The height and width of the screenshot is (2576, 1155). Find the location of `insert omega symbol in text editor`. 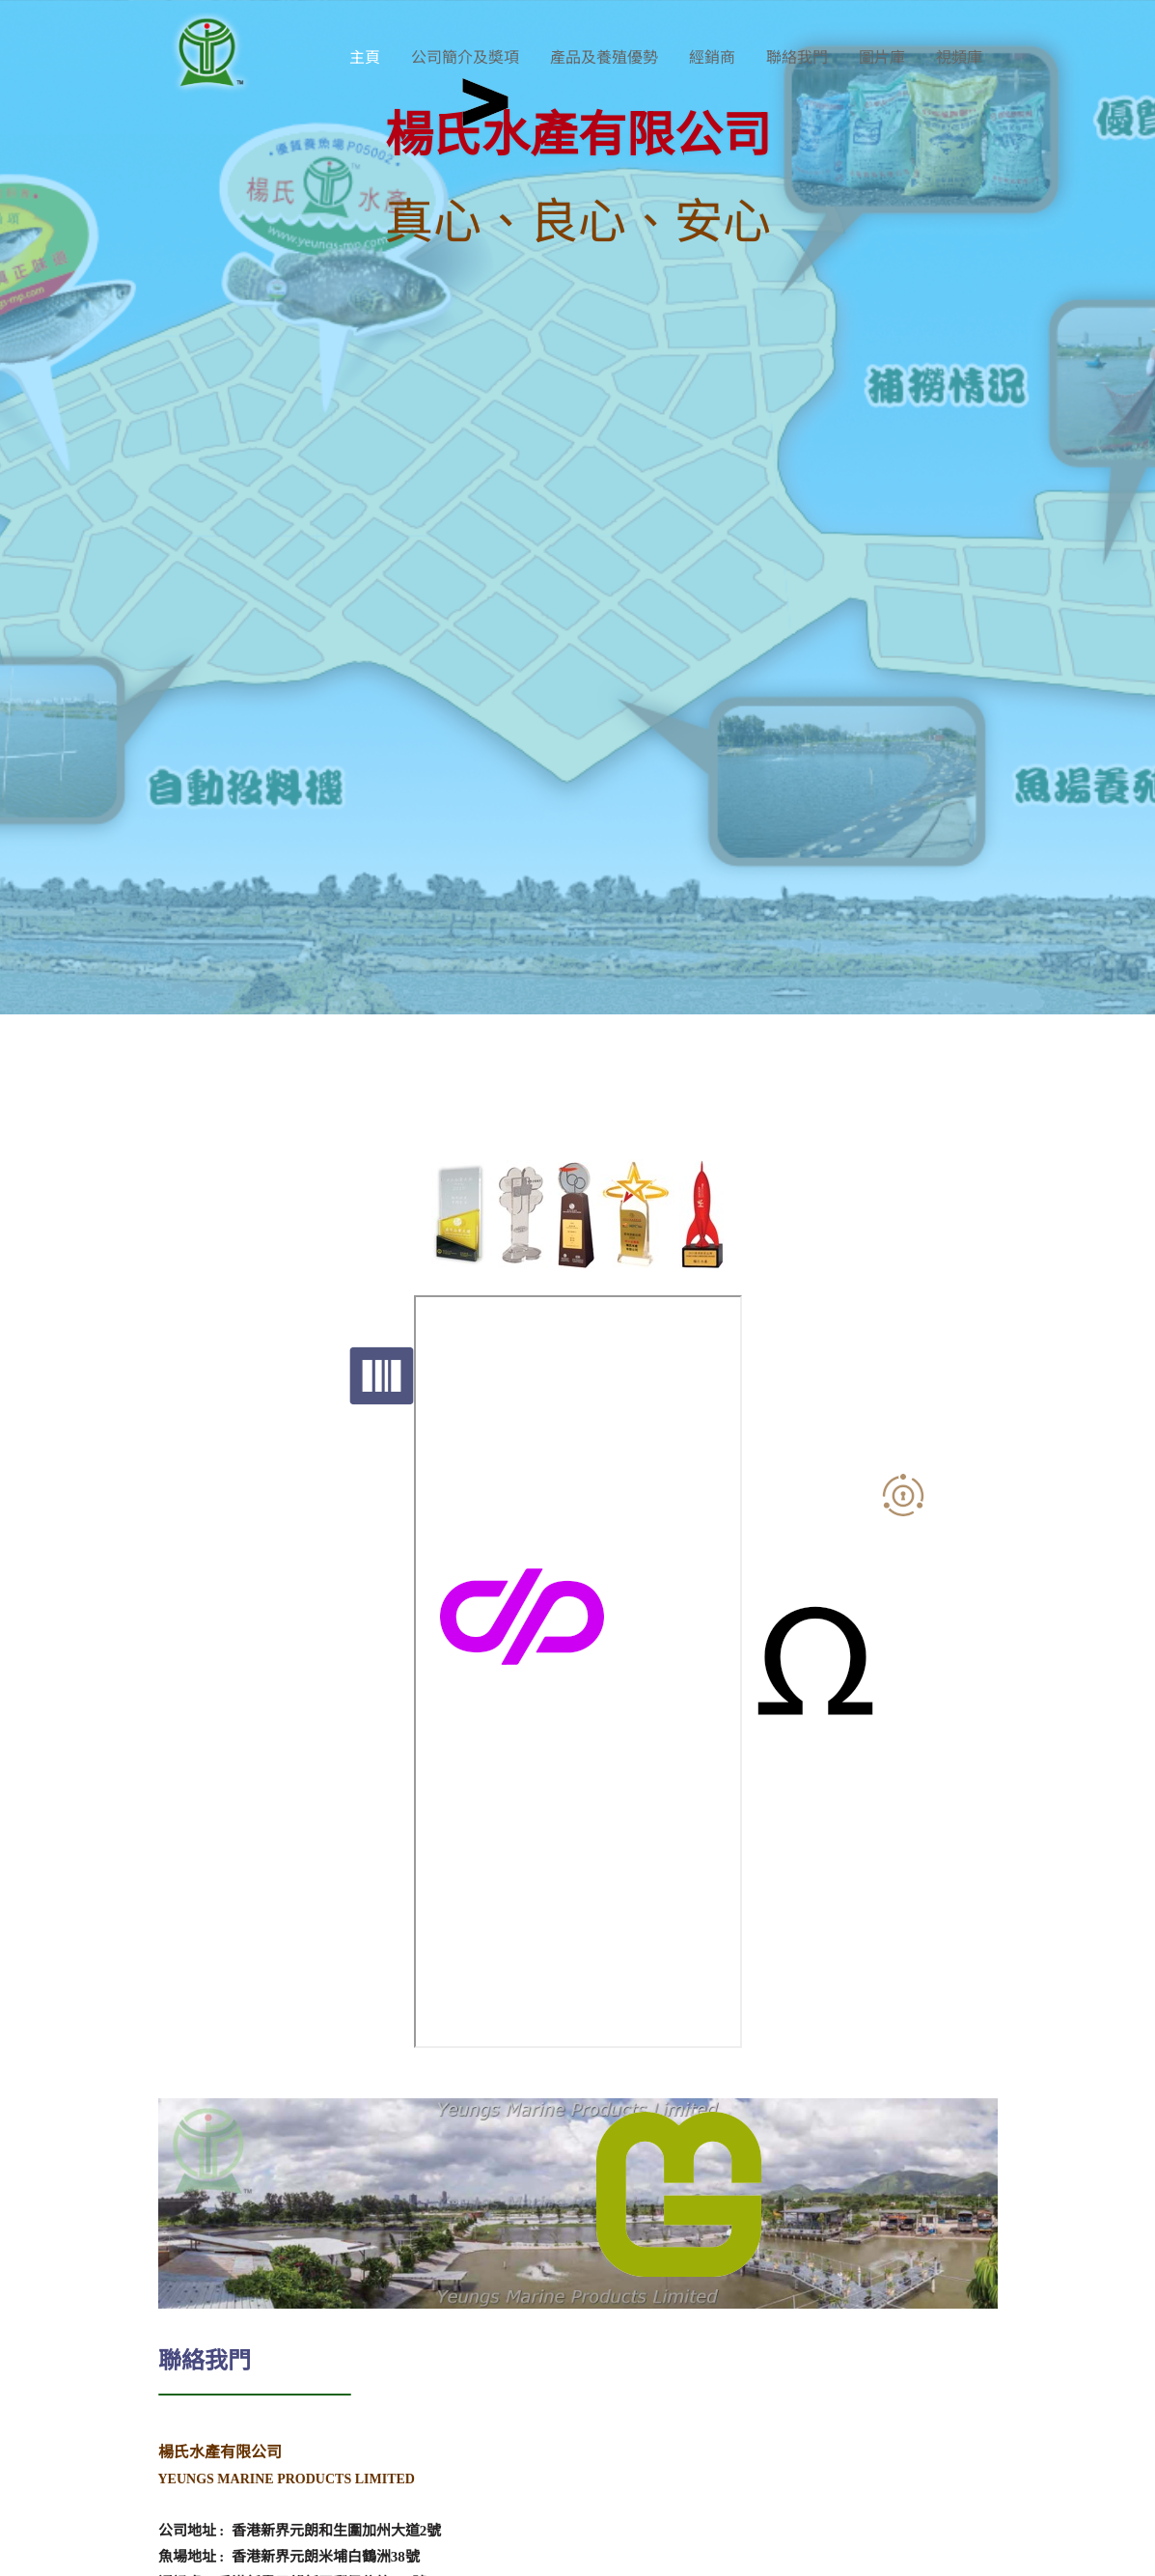

insert omega symbol in text editor is located at coordinates (815, 1664).